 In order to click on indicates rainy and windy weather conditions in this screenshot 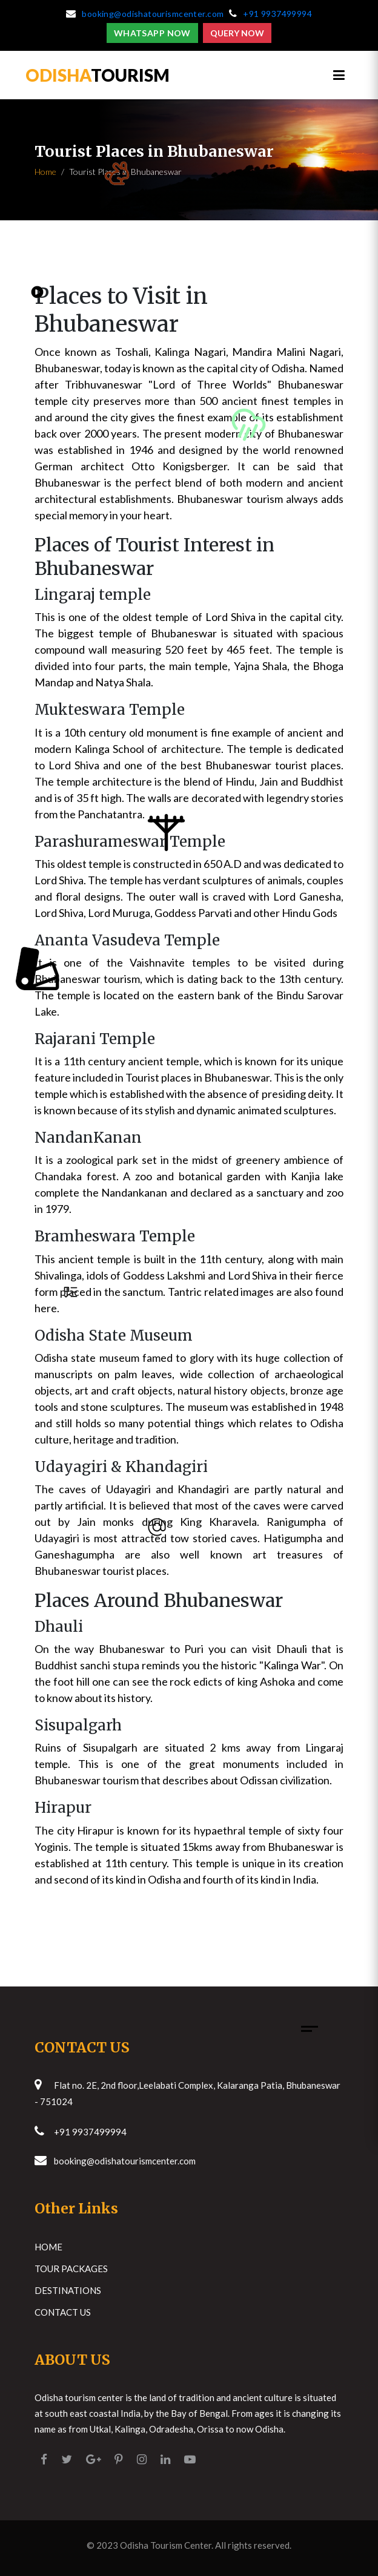, I will do `click(248, 424)`.